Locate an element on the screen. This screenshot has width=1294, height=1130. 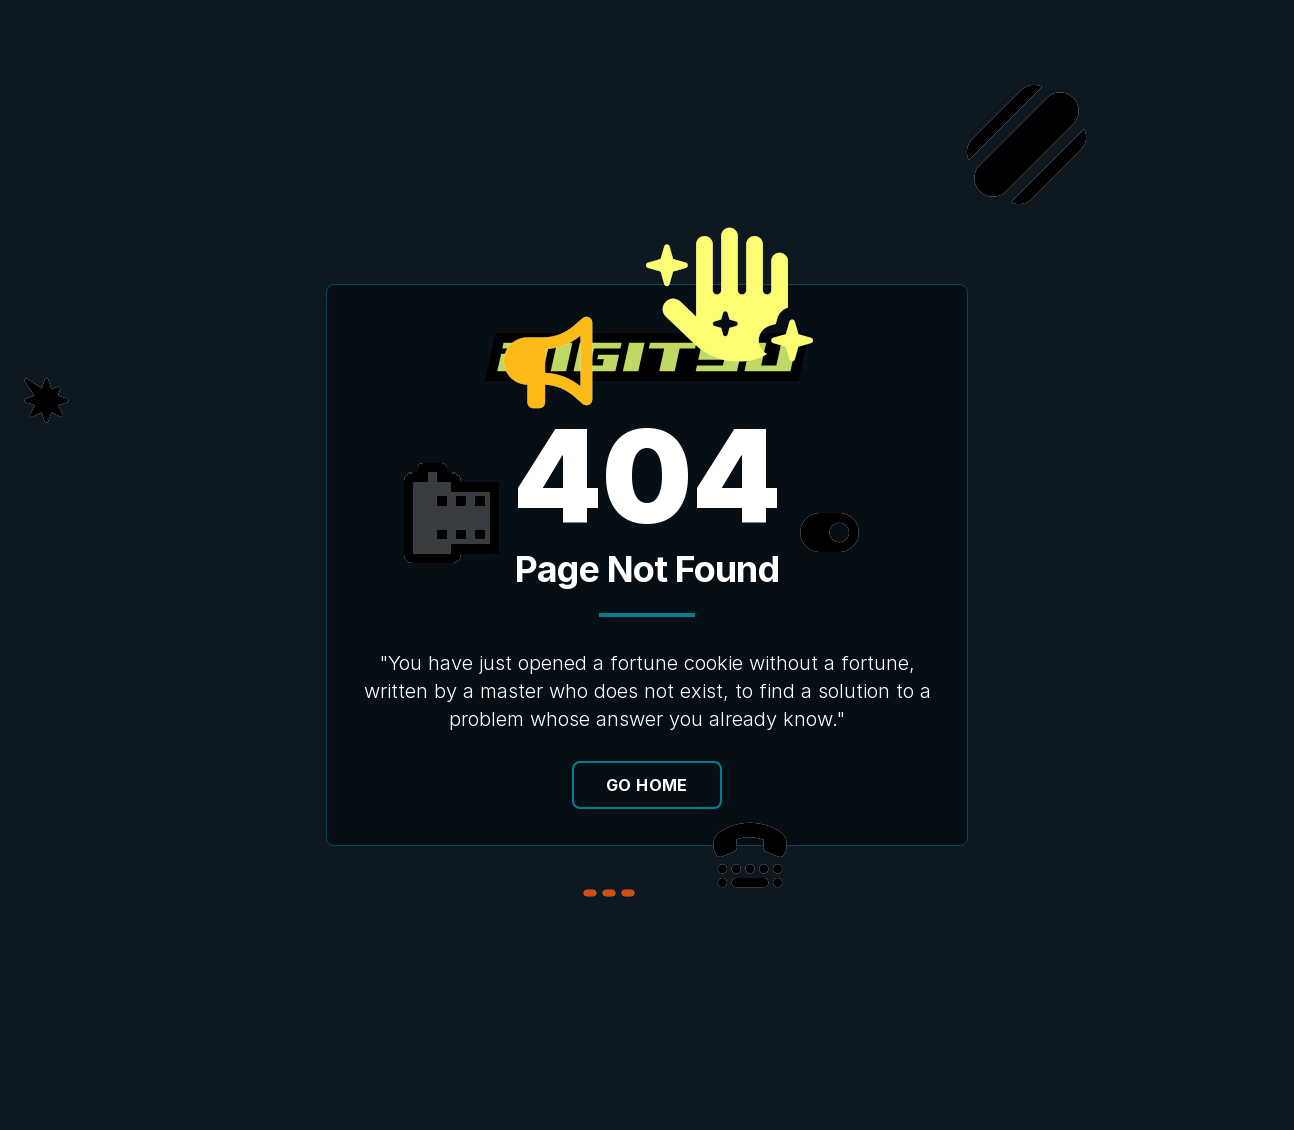
access TTY or text telephone services is located at coordinates (750, 855).